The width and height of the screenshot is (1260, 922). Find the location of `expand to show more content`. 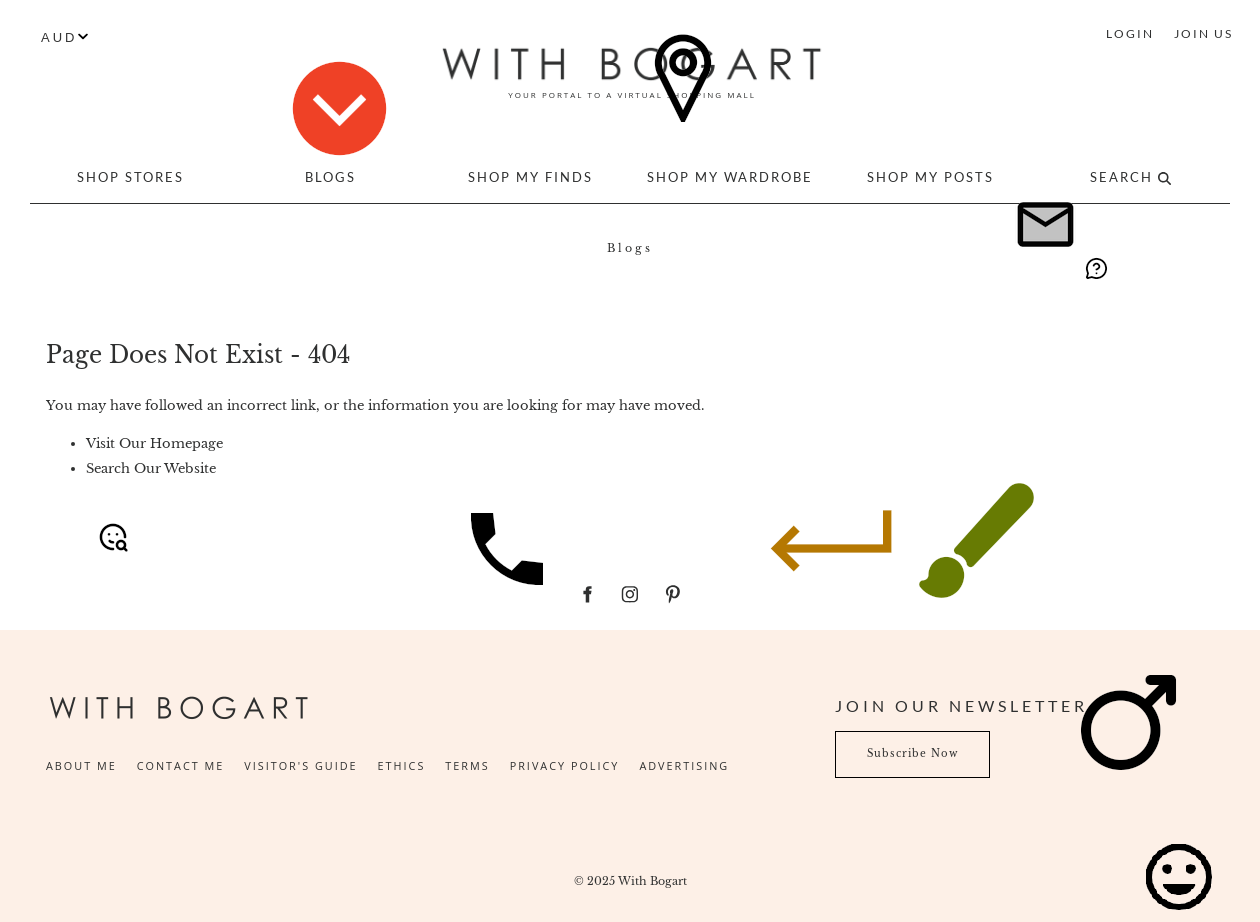

expand to show more content is located at coordinates (339, 108).